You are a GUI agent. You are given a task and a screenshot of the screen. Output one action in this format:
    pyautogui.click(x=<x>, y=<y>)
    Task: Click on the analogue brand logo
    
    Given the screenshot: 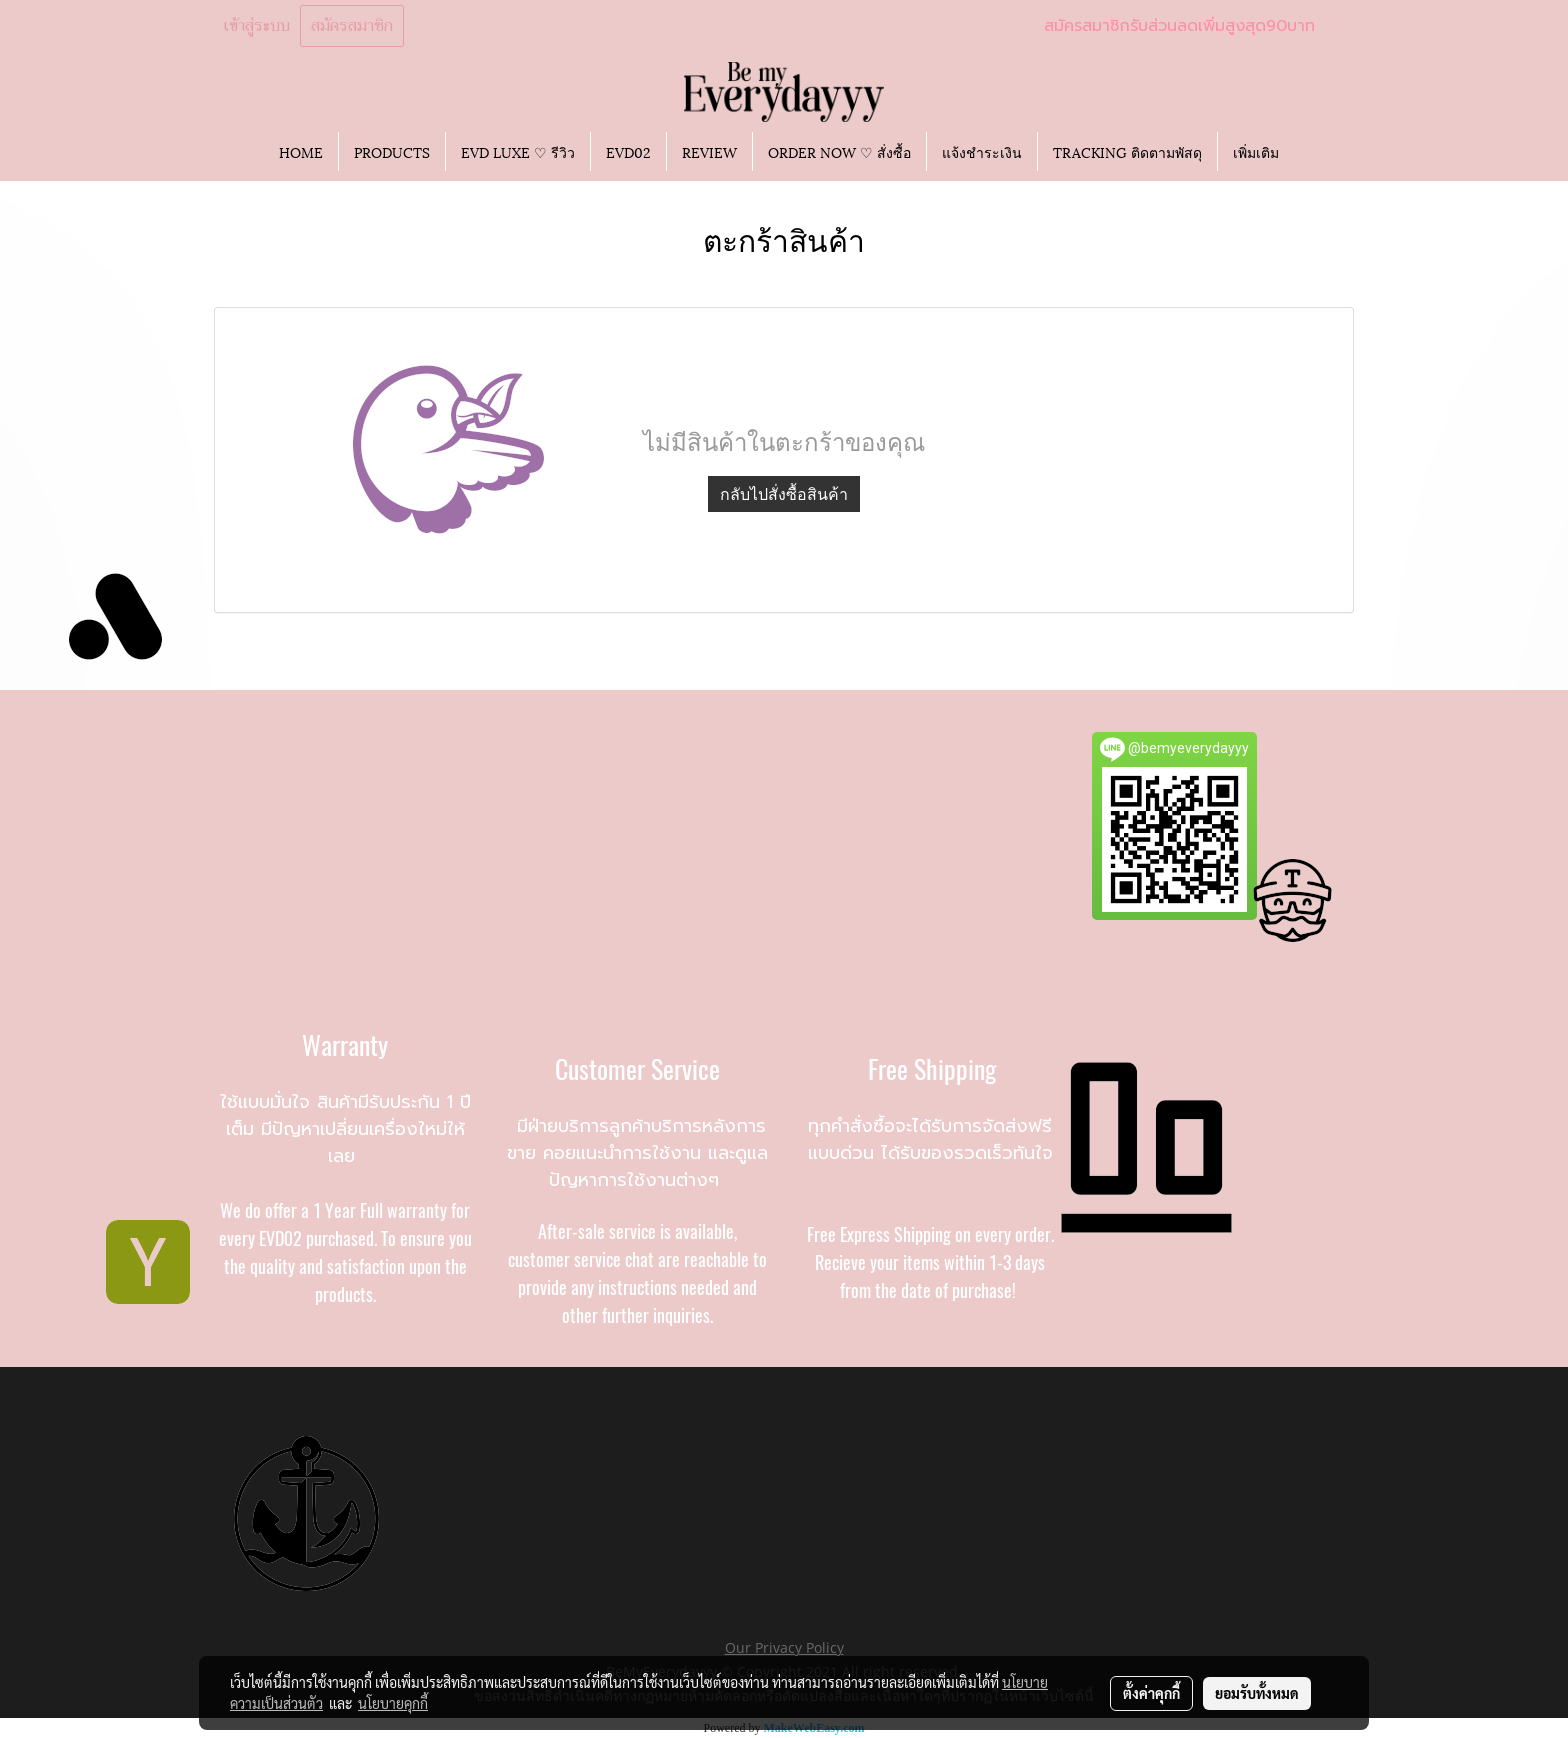 What is the action you would take?
    pyautogui.click(x=115, y=616)
    